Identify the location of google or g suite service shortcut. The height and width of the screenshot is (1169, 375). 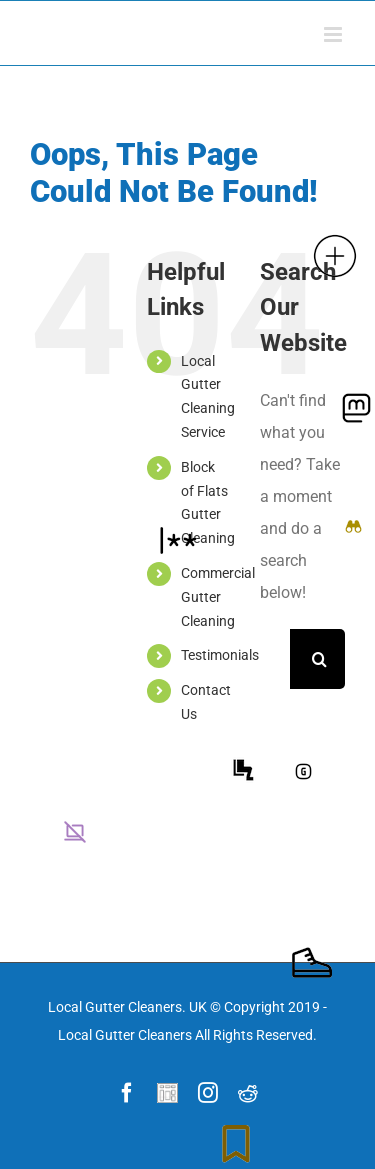
(303, 771).